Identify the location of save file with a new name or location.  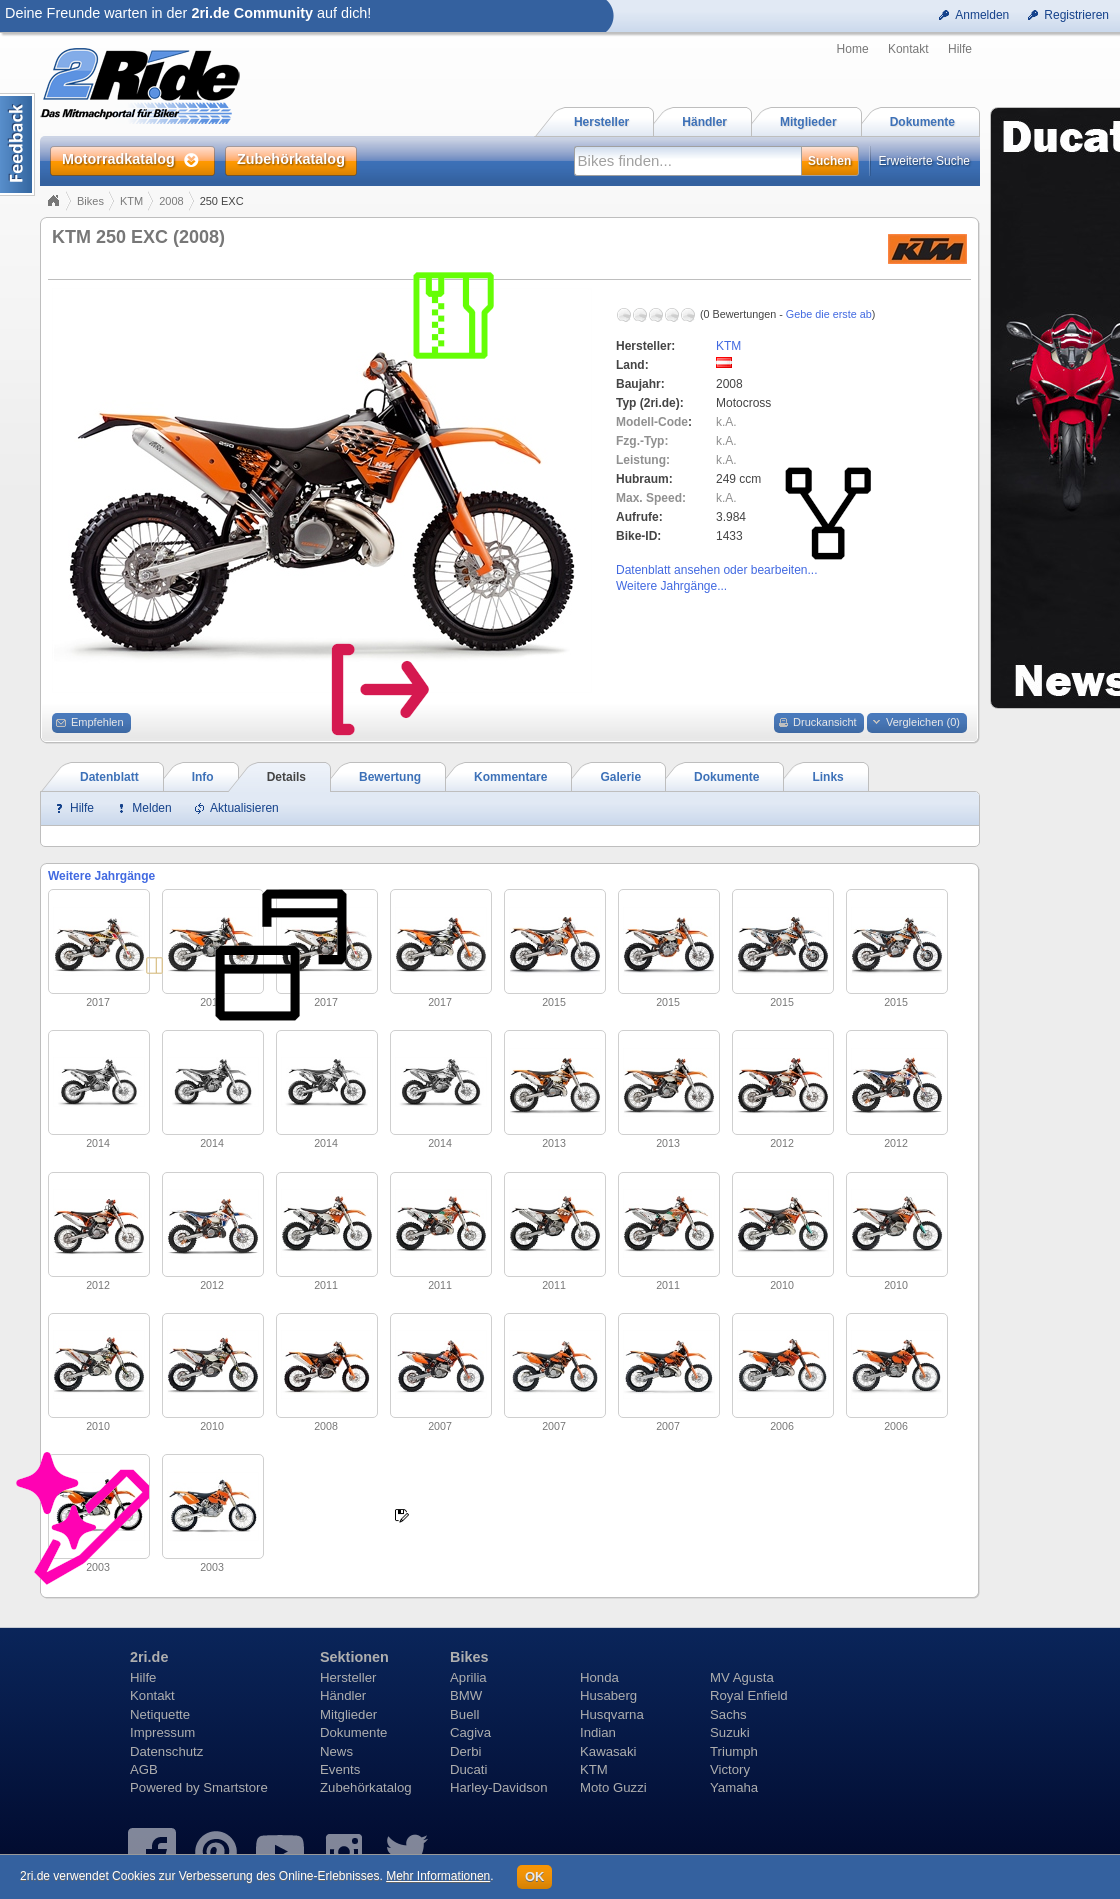
(402, 1516).